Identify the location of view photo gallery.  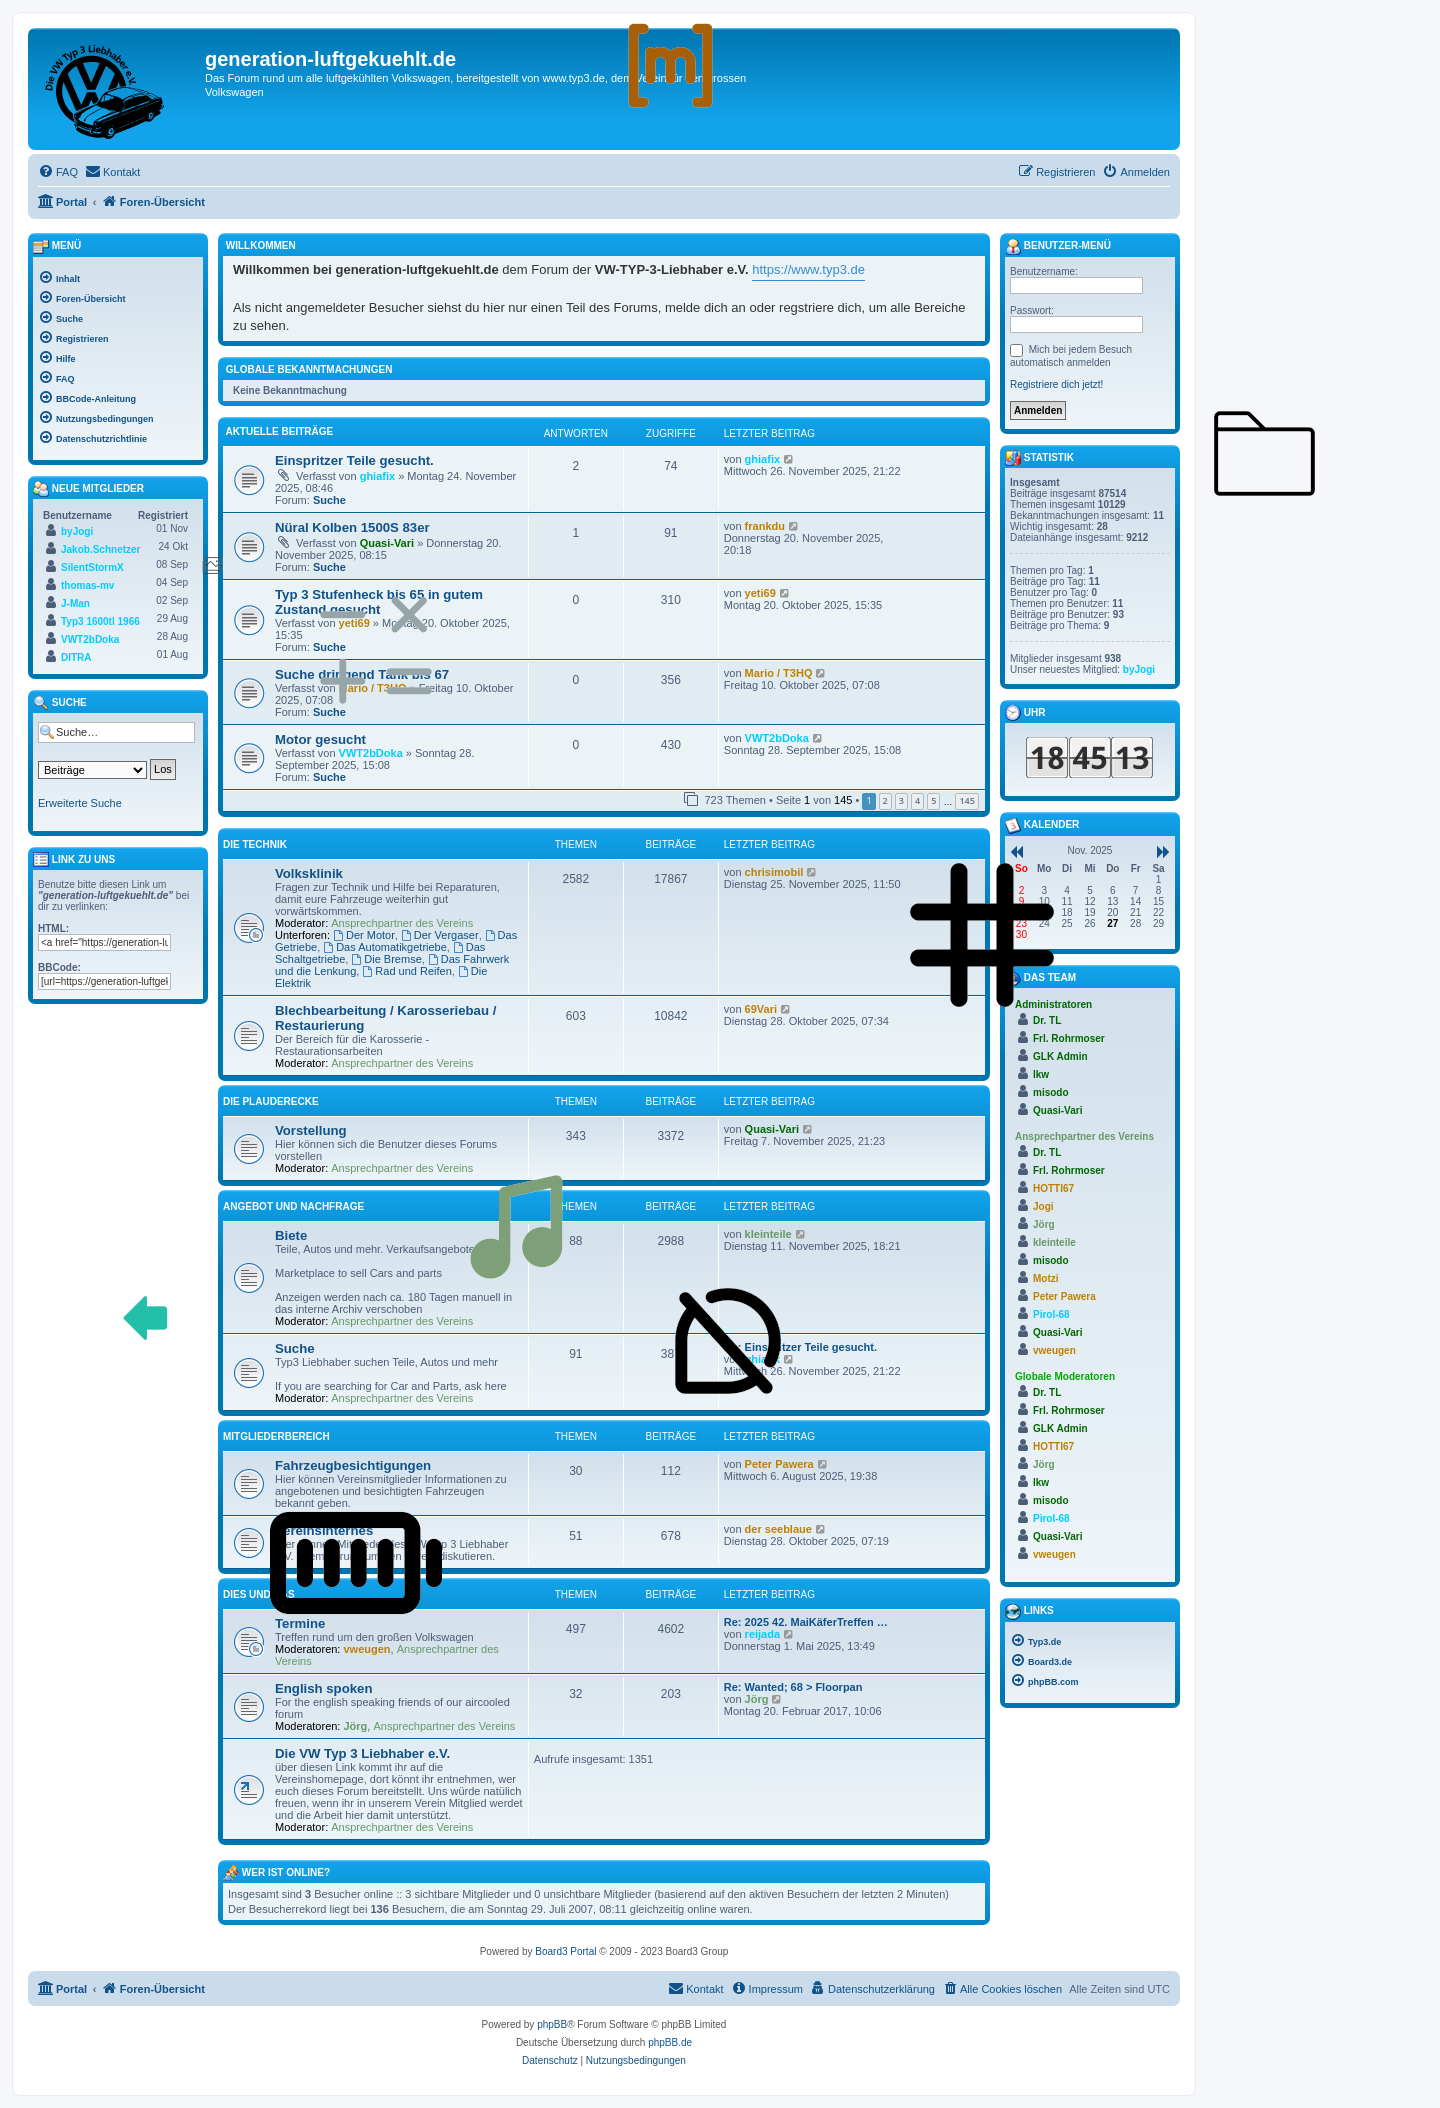
(212, 565).